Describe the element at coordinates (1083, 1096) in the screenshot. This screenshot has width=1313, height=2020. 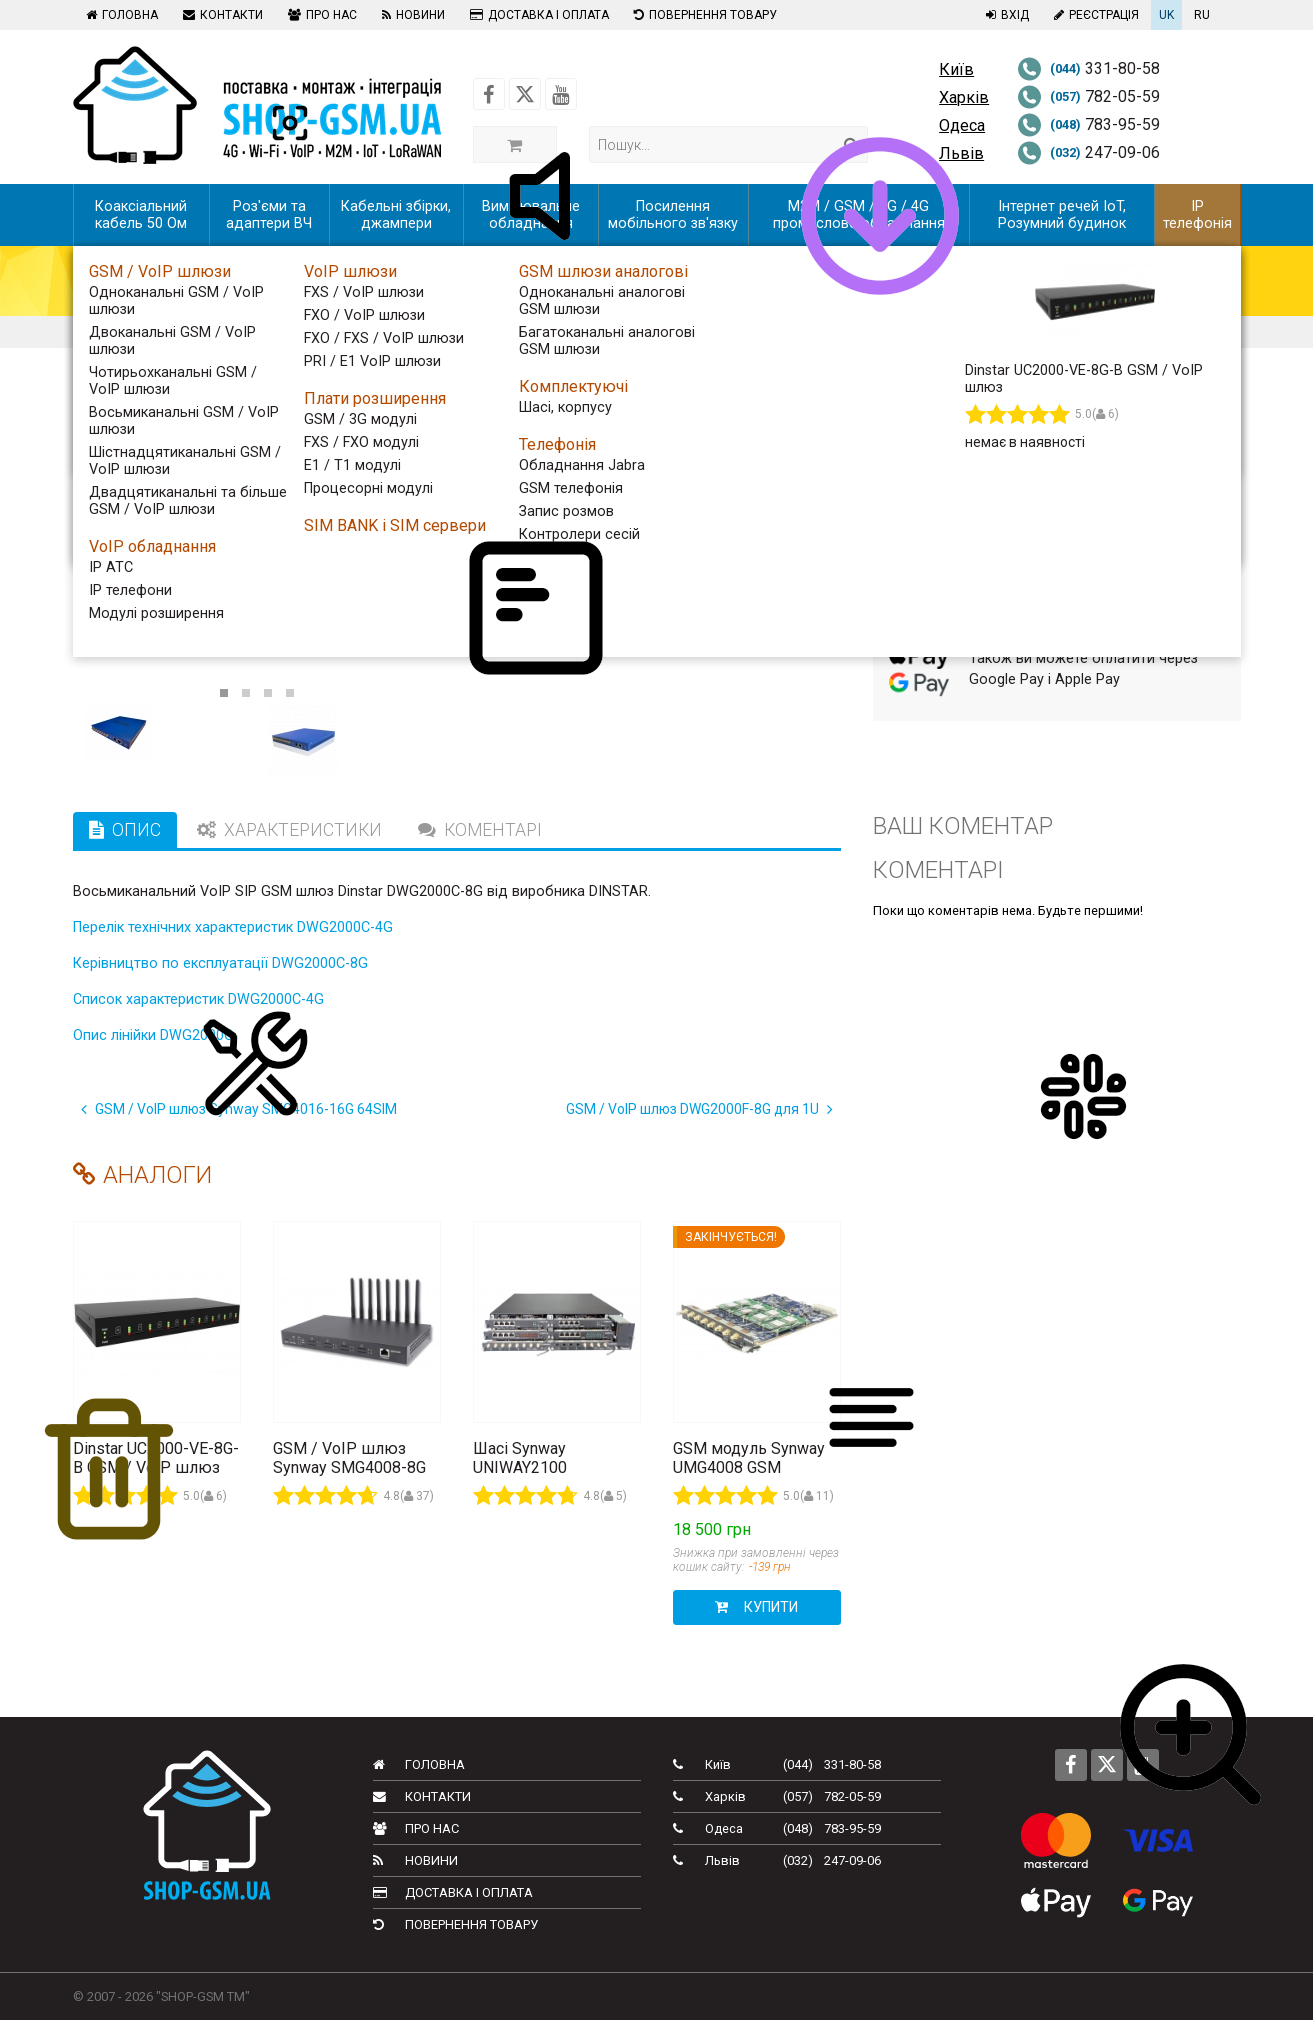
I see `open Slack messaging app` at that location.